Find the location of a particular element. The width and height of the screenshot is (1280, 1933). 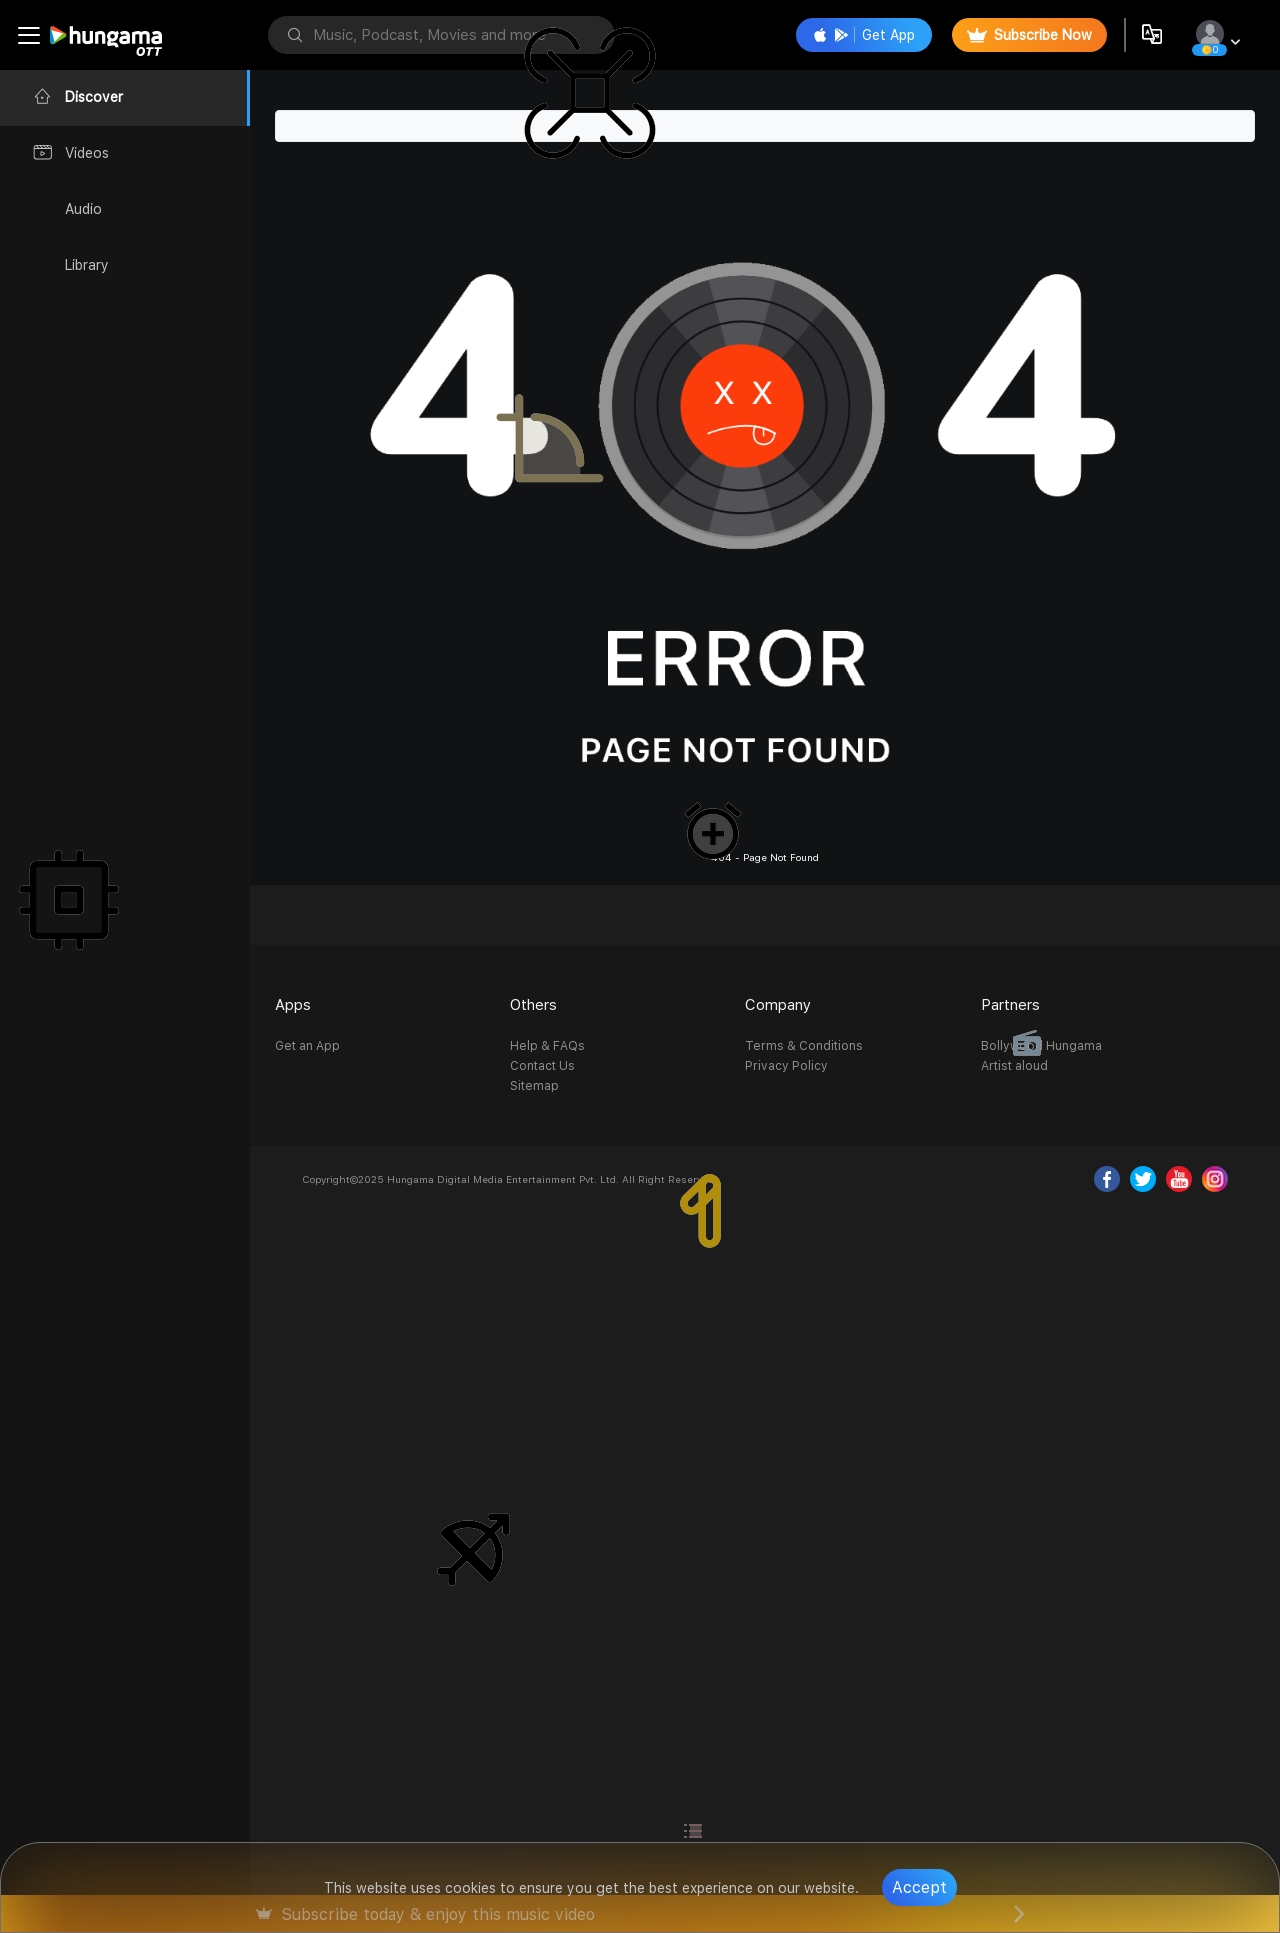

view system processor information is located at coordinates (69, 900).